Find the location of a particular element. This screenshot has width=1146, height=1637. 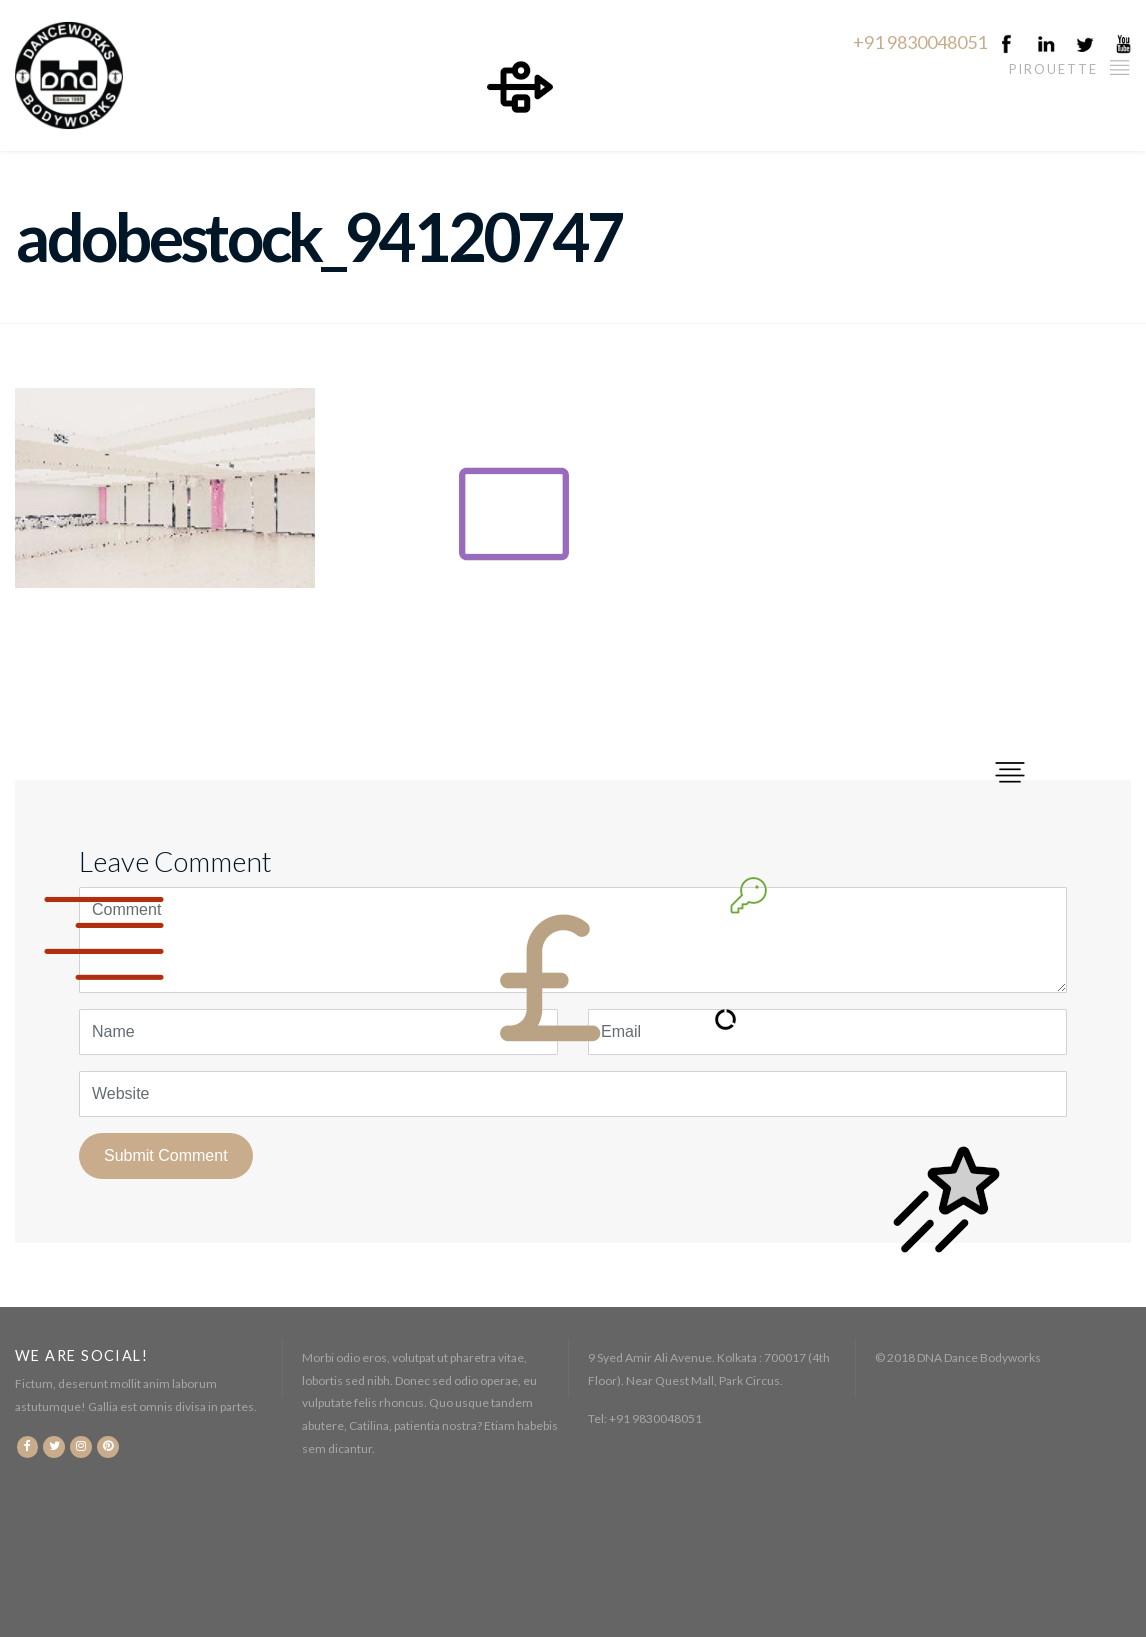

center align text is located at coordinates (1010, 773).